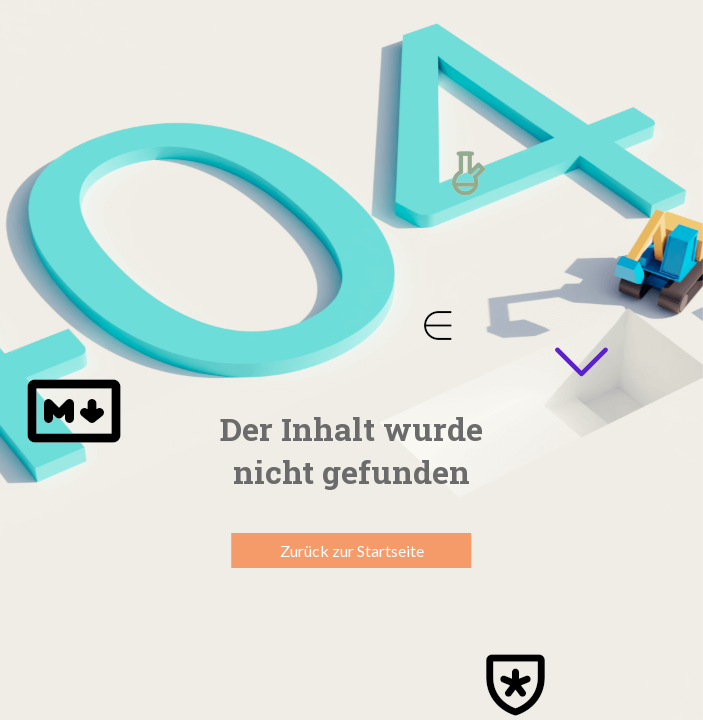  What do you see at coordinates (74, 411) in the screenshot?
I see `format text using markdown` at bounding box center [74, 411].